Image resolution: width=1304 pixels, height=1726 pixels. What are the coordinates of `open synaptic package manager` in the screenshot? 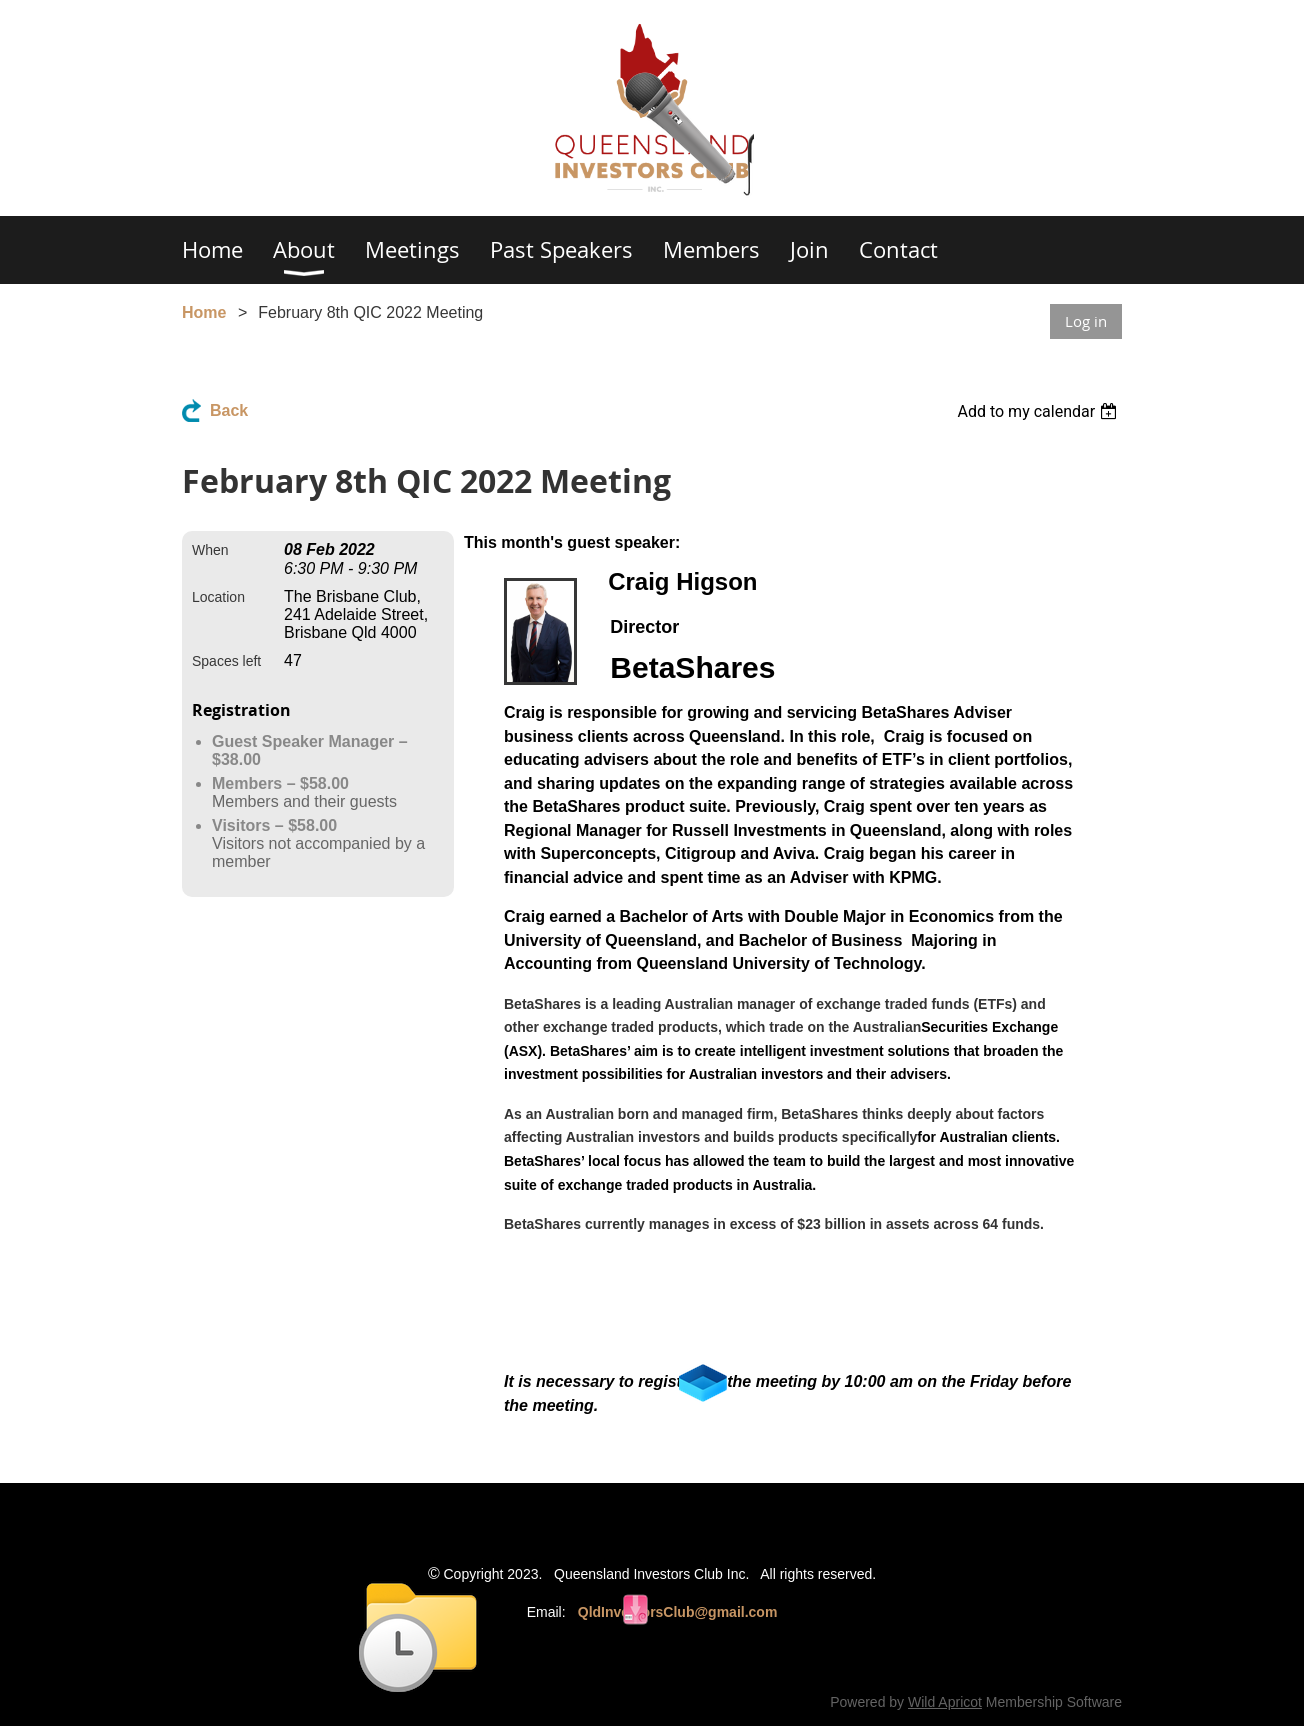 It's located at (635, 1609).